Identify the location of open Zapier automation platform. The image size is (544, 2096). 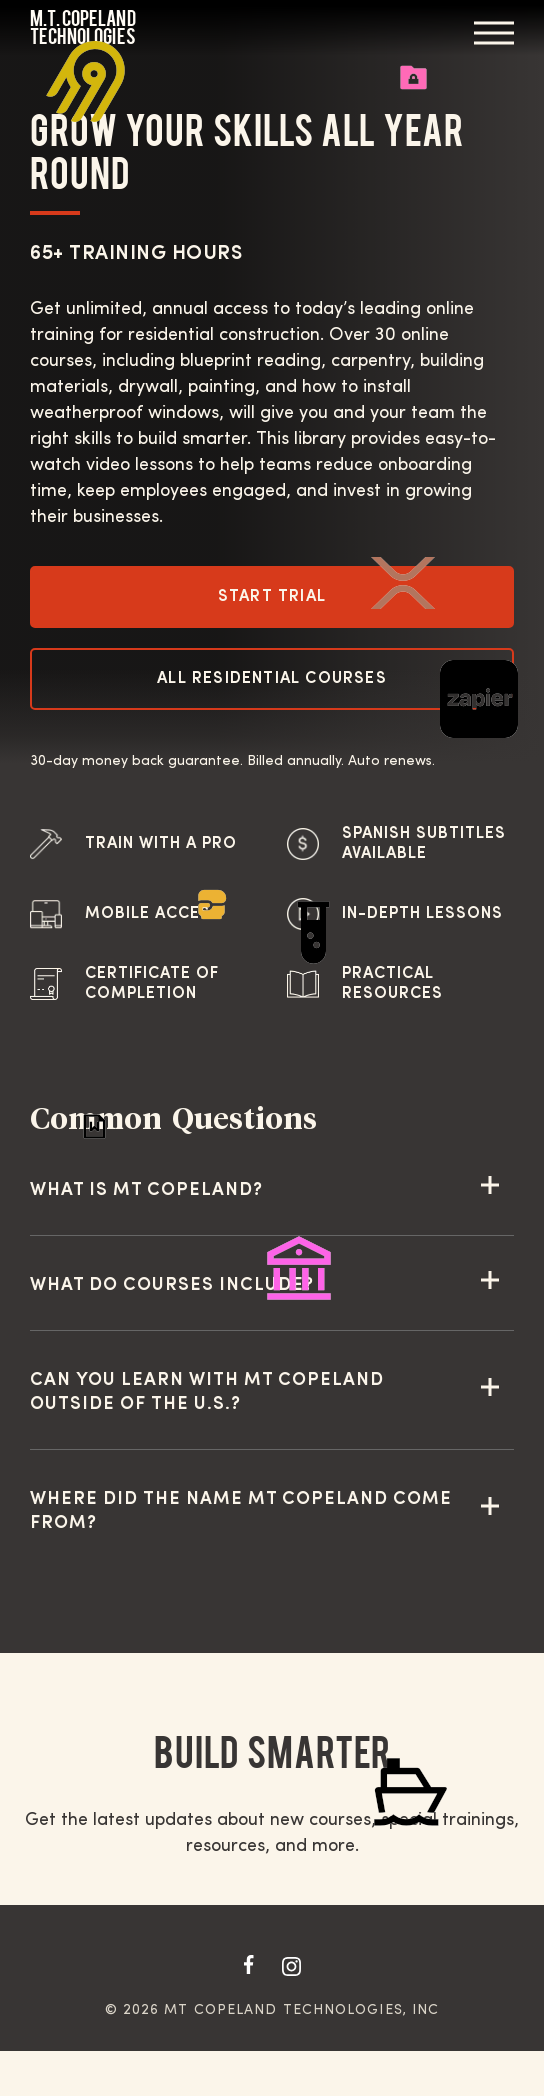
(479, 699).